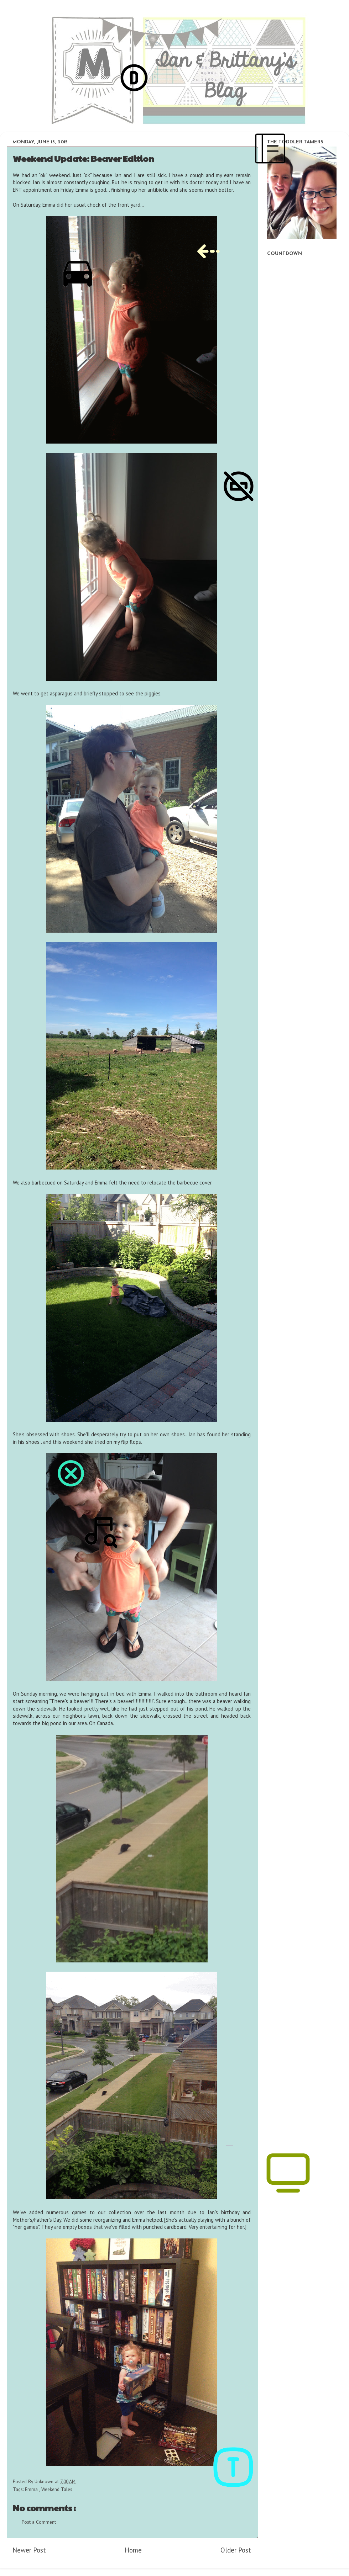 The height and width of the screenshot is (2576, 349). Describe the element at coordinates (288, 2173) in the screenshot. I see `access tv or display settings` at that location.